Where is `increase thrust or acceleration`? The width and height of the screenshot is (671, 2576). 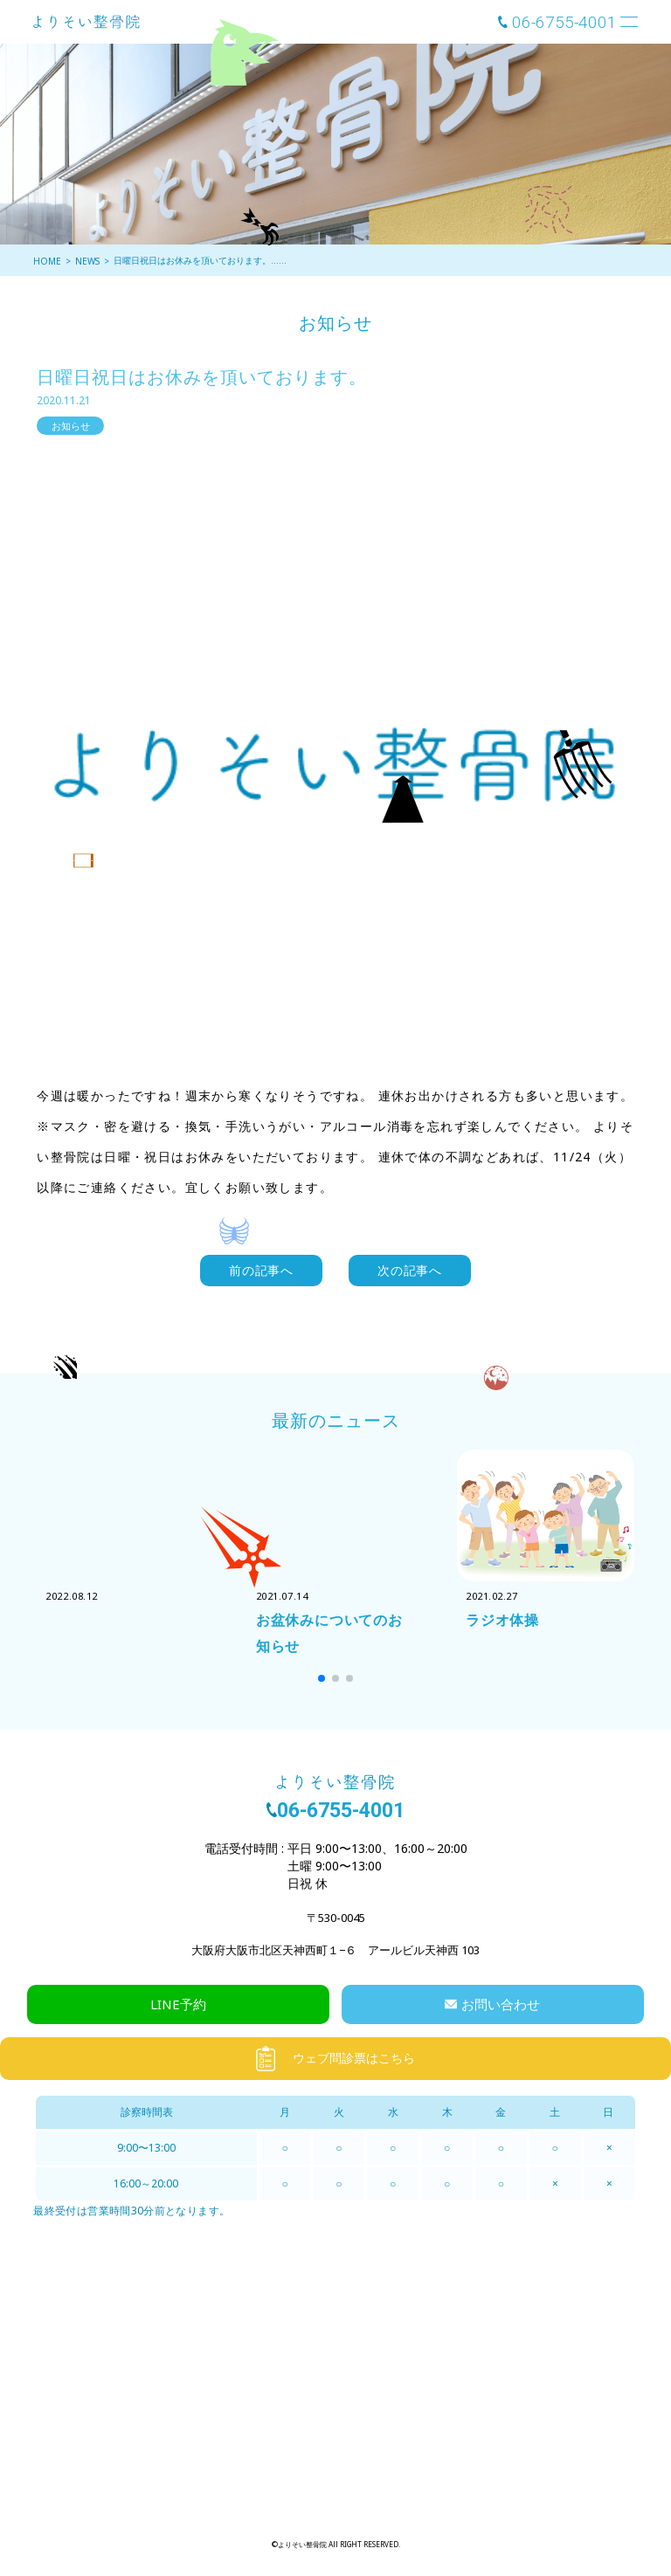
increase thrust or acceleration is located at coordinates (403, 799).